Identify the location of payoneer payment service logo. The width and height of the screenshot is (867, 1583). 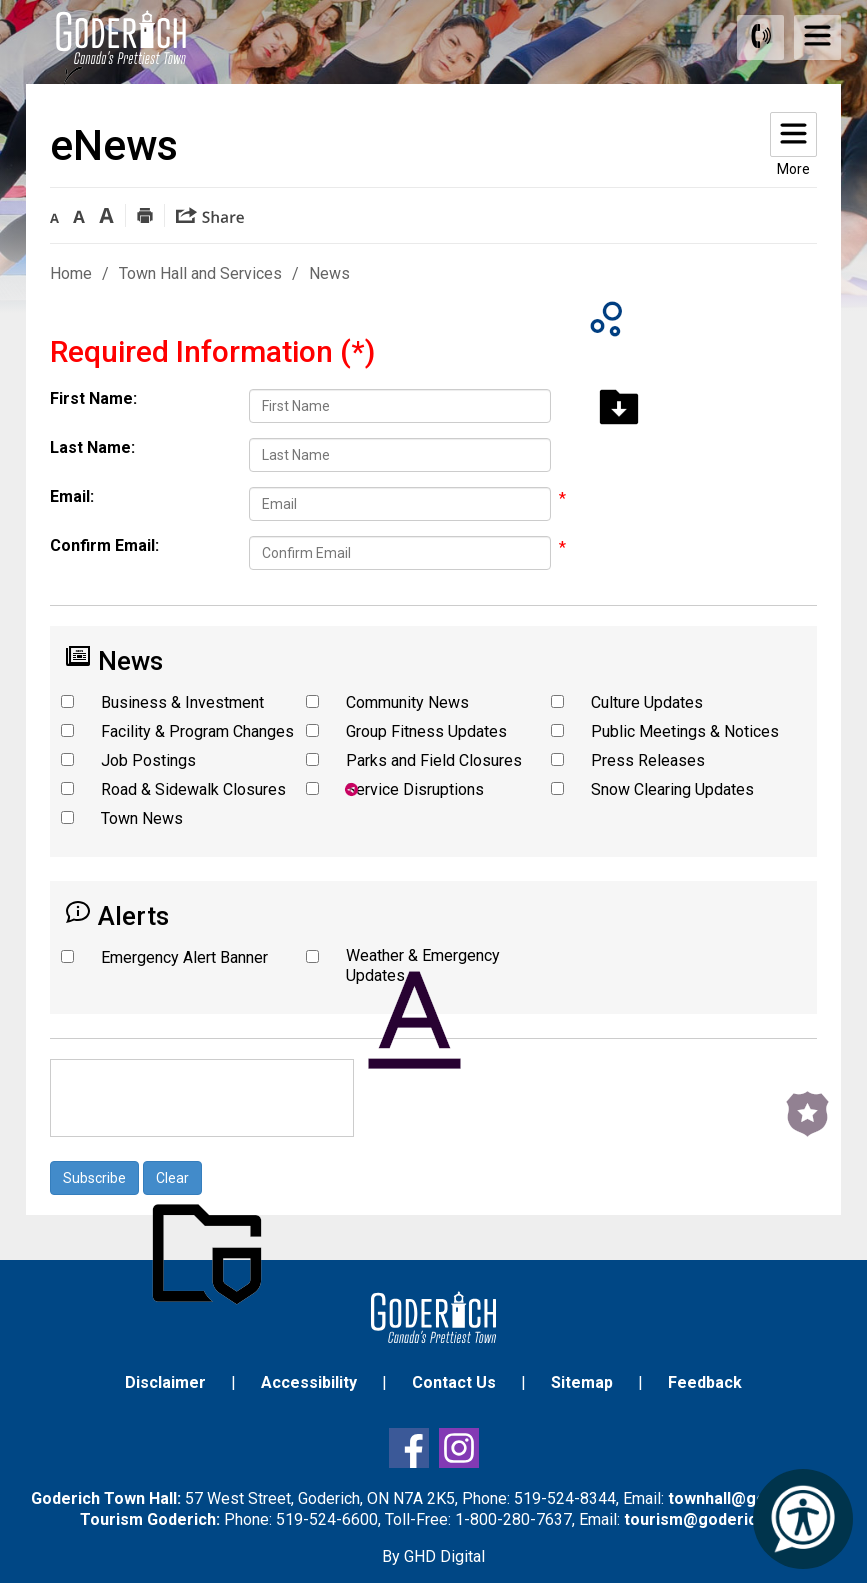
(73, 75).